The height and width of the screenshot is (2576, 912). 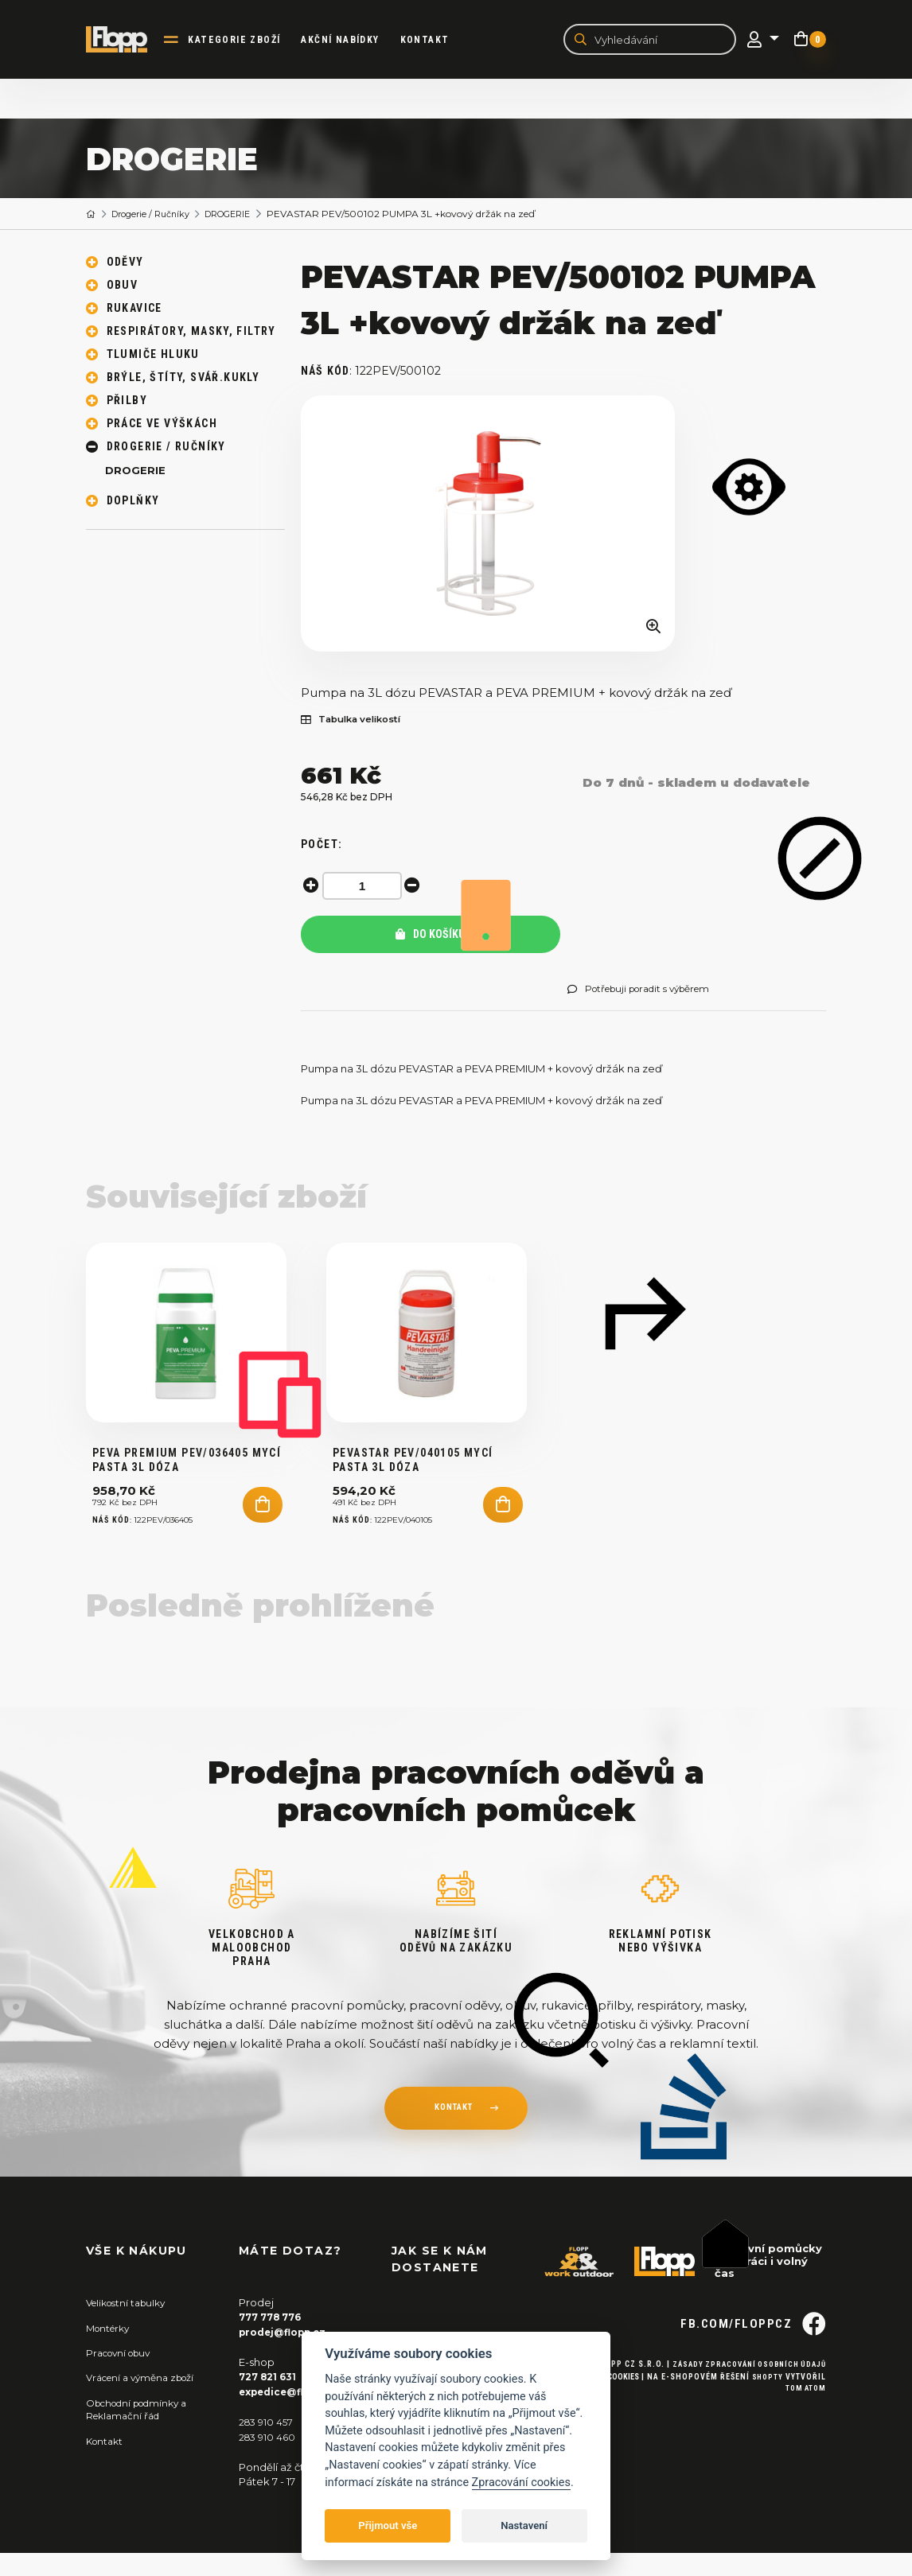 What do you see at coordinates (749, 487) in the screenshot?
I see `phabricator code review and project management platform logo` at bounding box center [749, 487].